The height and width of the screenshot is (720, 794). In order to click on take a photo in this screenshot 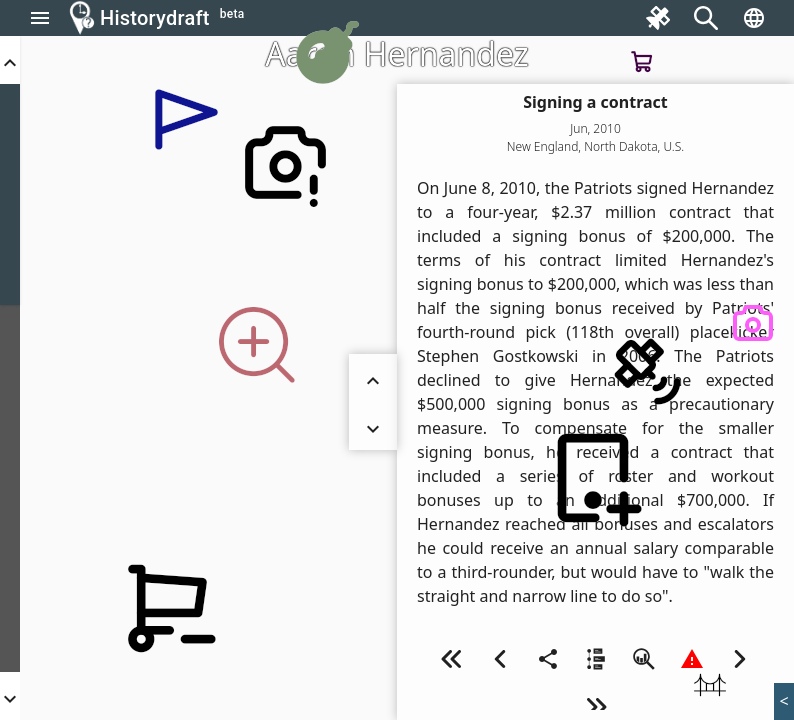, I will do `click(753, 323)`.